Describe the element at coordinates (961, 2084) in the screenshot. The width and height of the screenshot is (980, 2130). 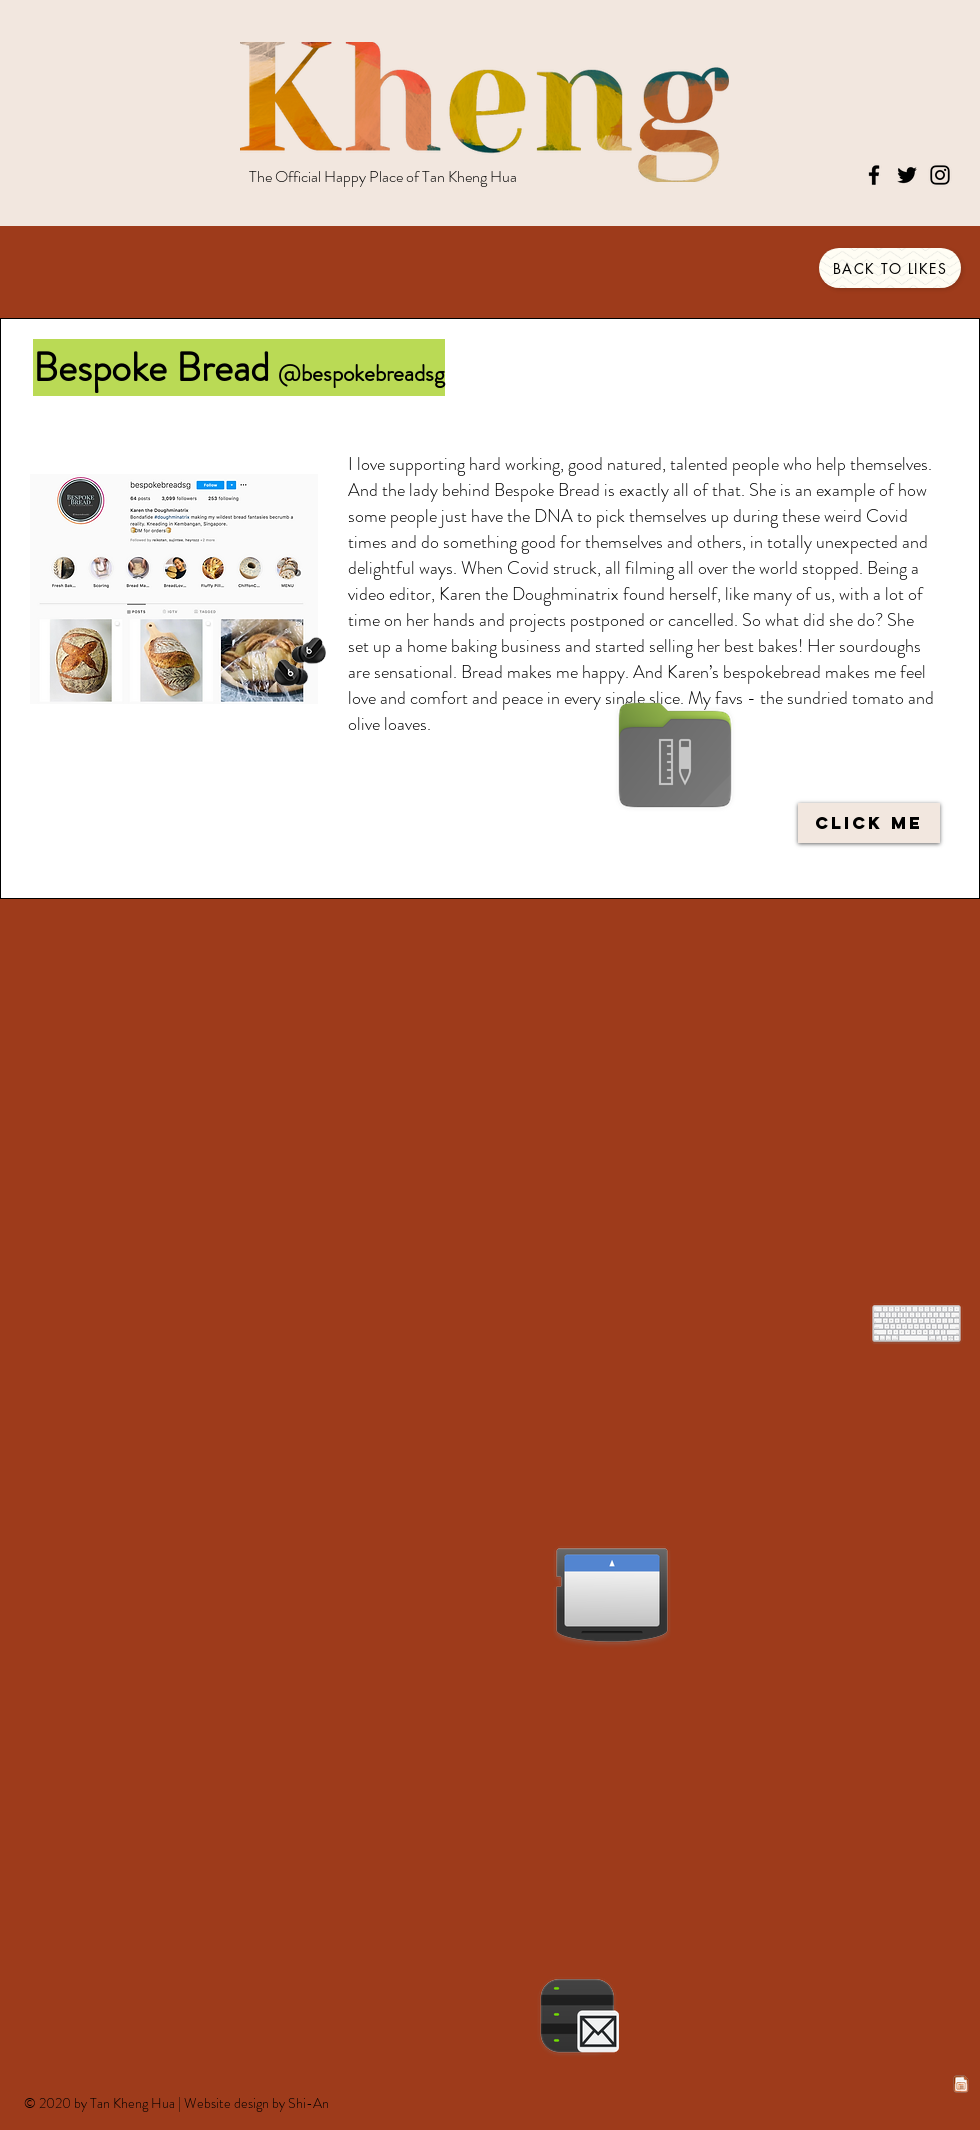
I see `libreoffice impress presentation file` at that location.